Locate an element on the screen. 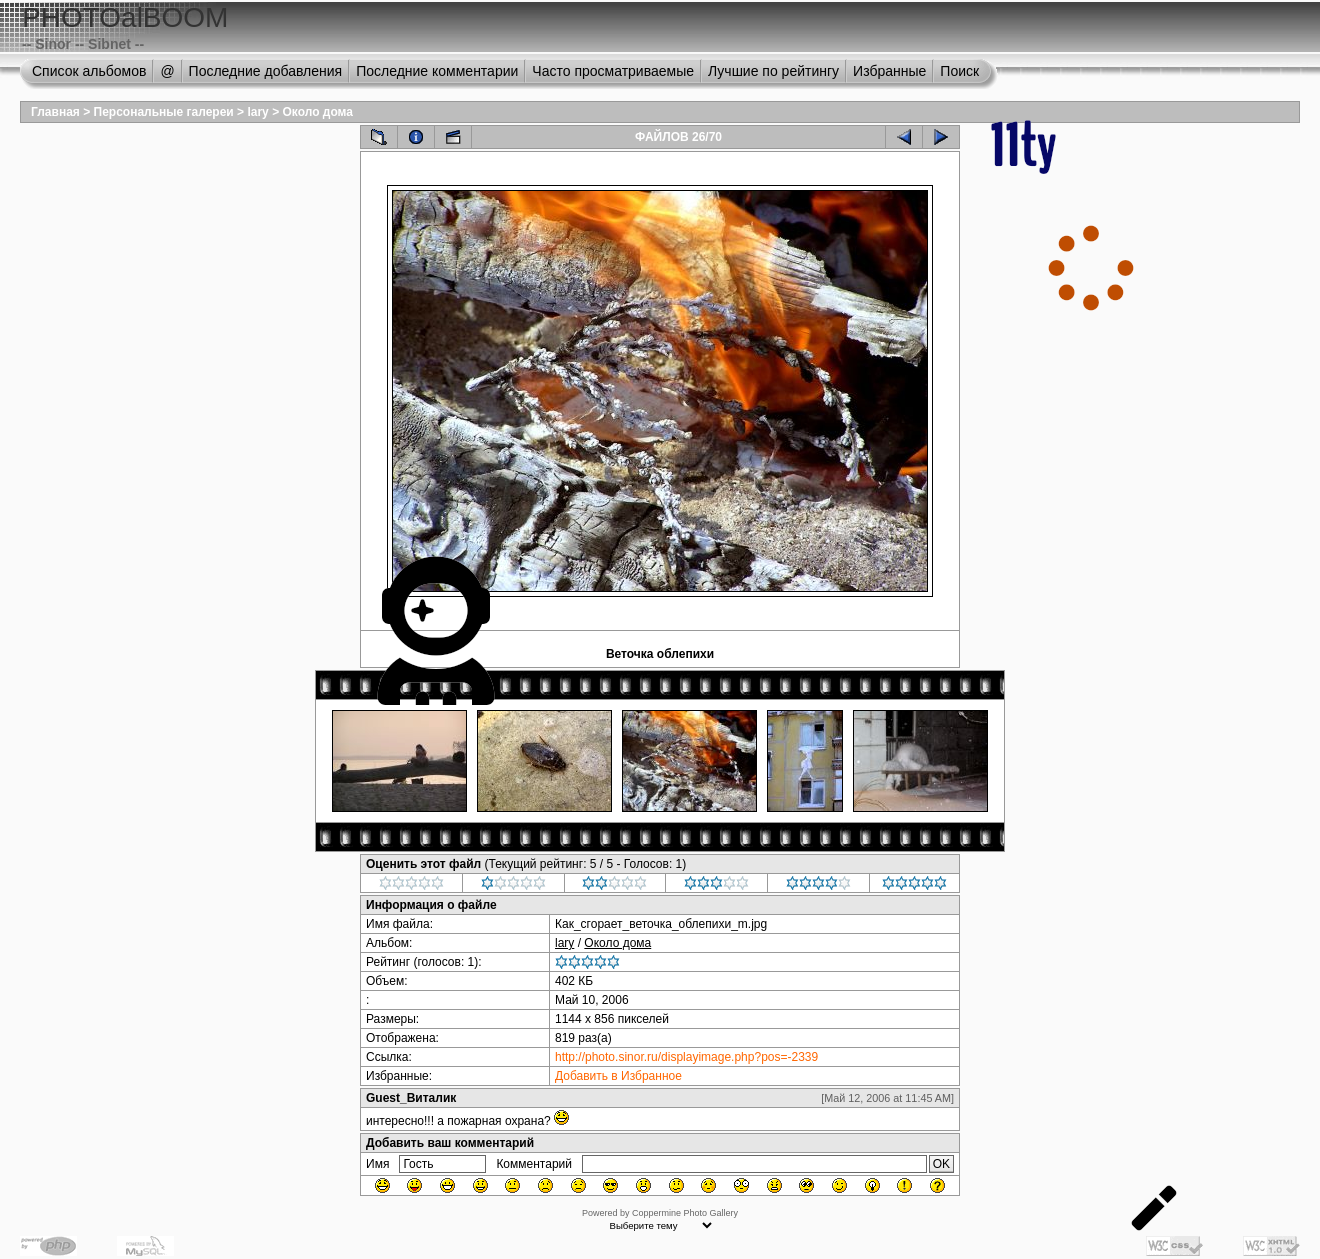 This screenshot has height=1259, width=1320. Eleventy static site generator logo is located at coordinates (1023, 143).